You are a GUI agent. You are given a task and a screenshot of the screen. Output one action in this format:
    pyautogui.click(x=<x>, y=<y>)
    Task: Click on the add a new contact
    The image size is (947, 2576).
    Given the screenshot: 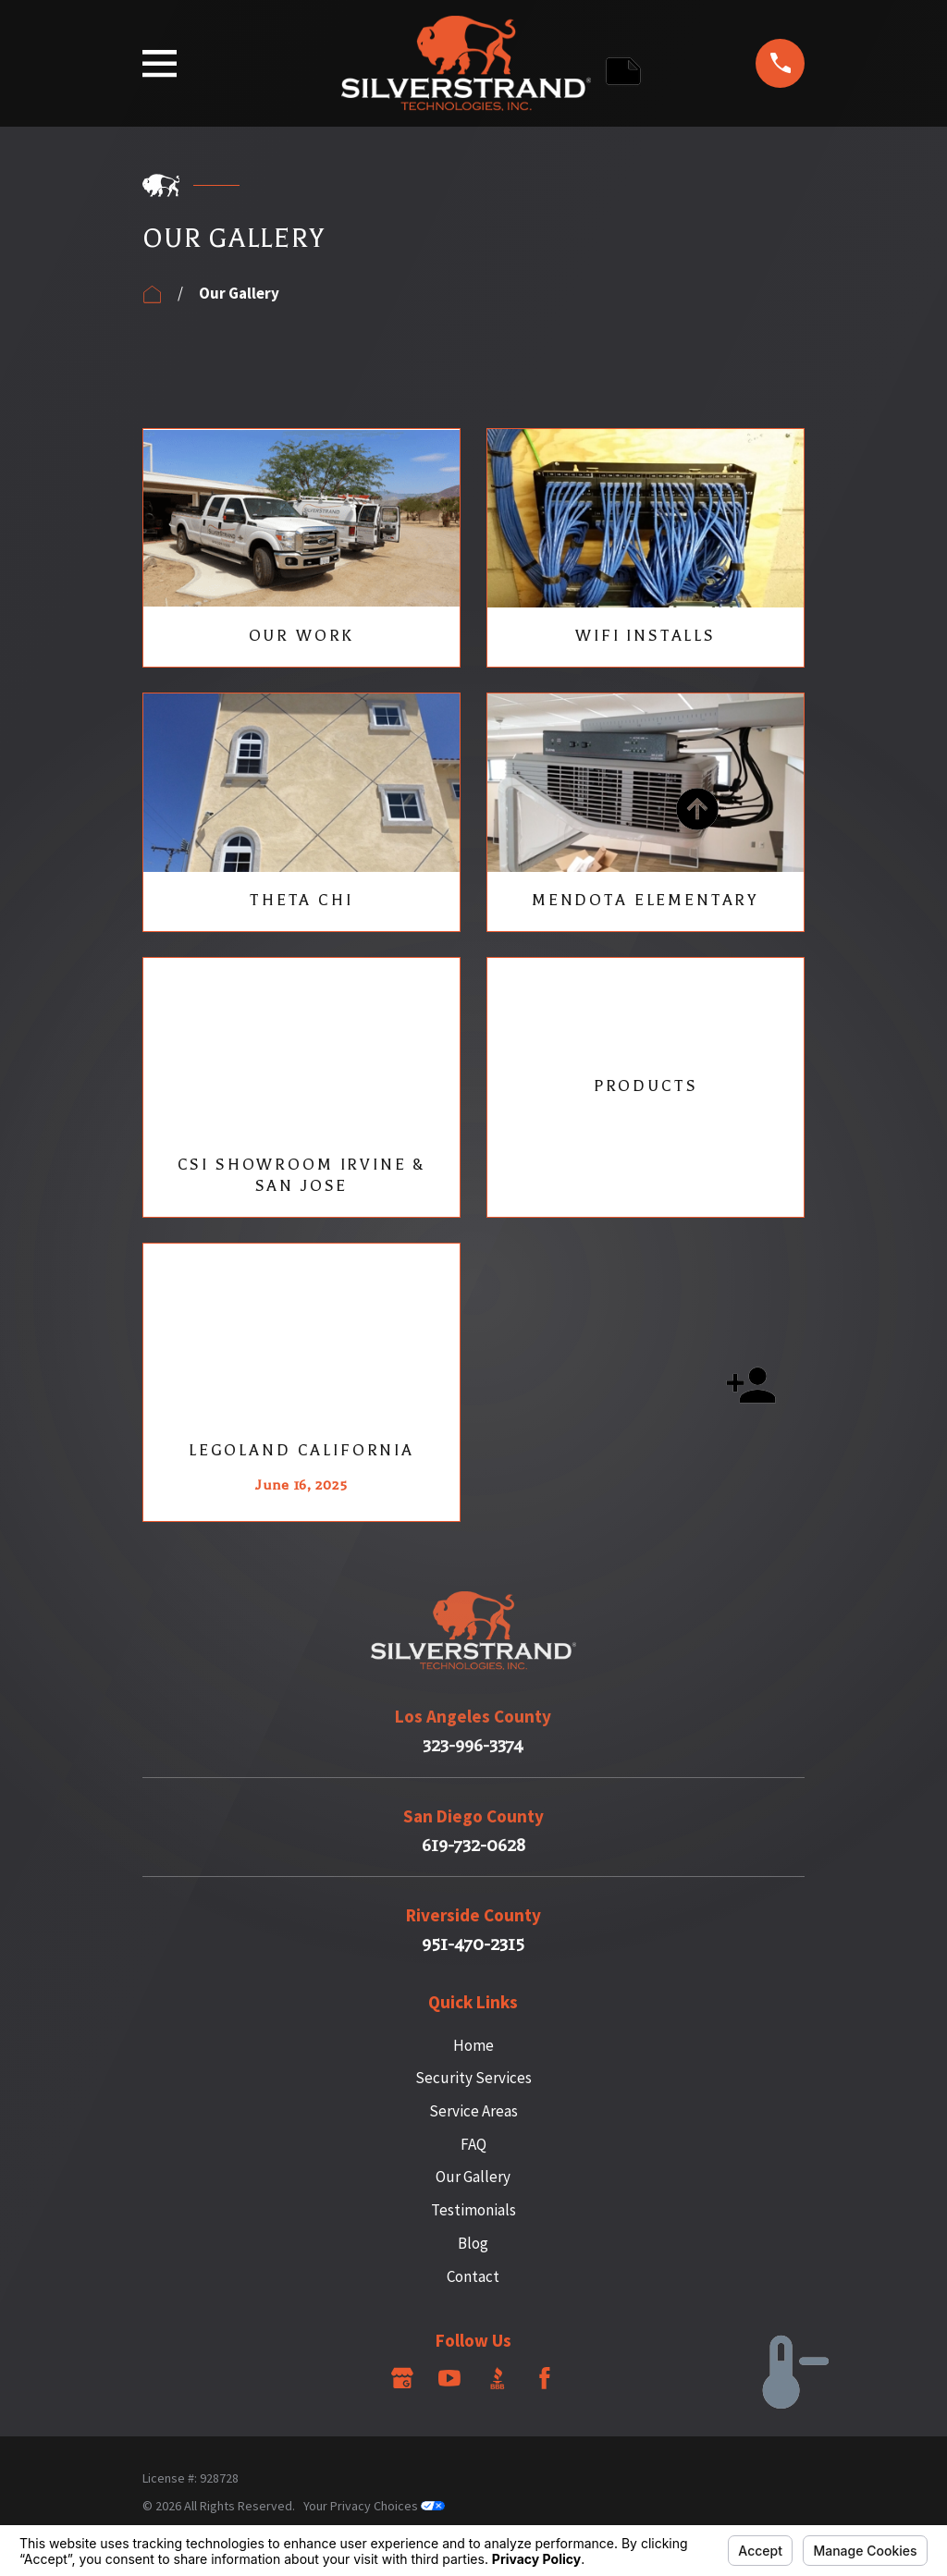 What is the action you would take?
    pyautogui.click(x=751, y=1385)
    